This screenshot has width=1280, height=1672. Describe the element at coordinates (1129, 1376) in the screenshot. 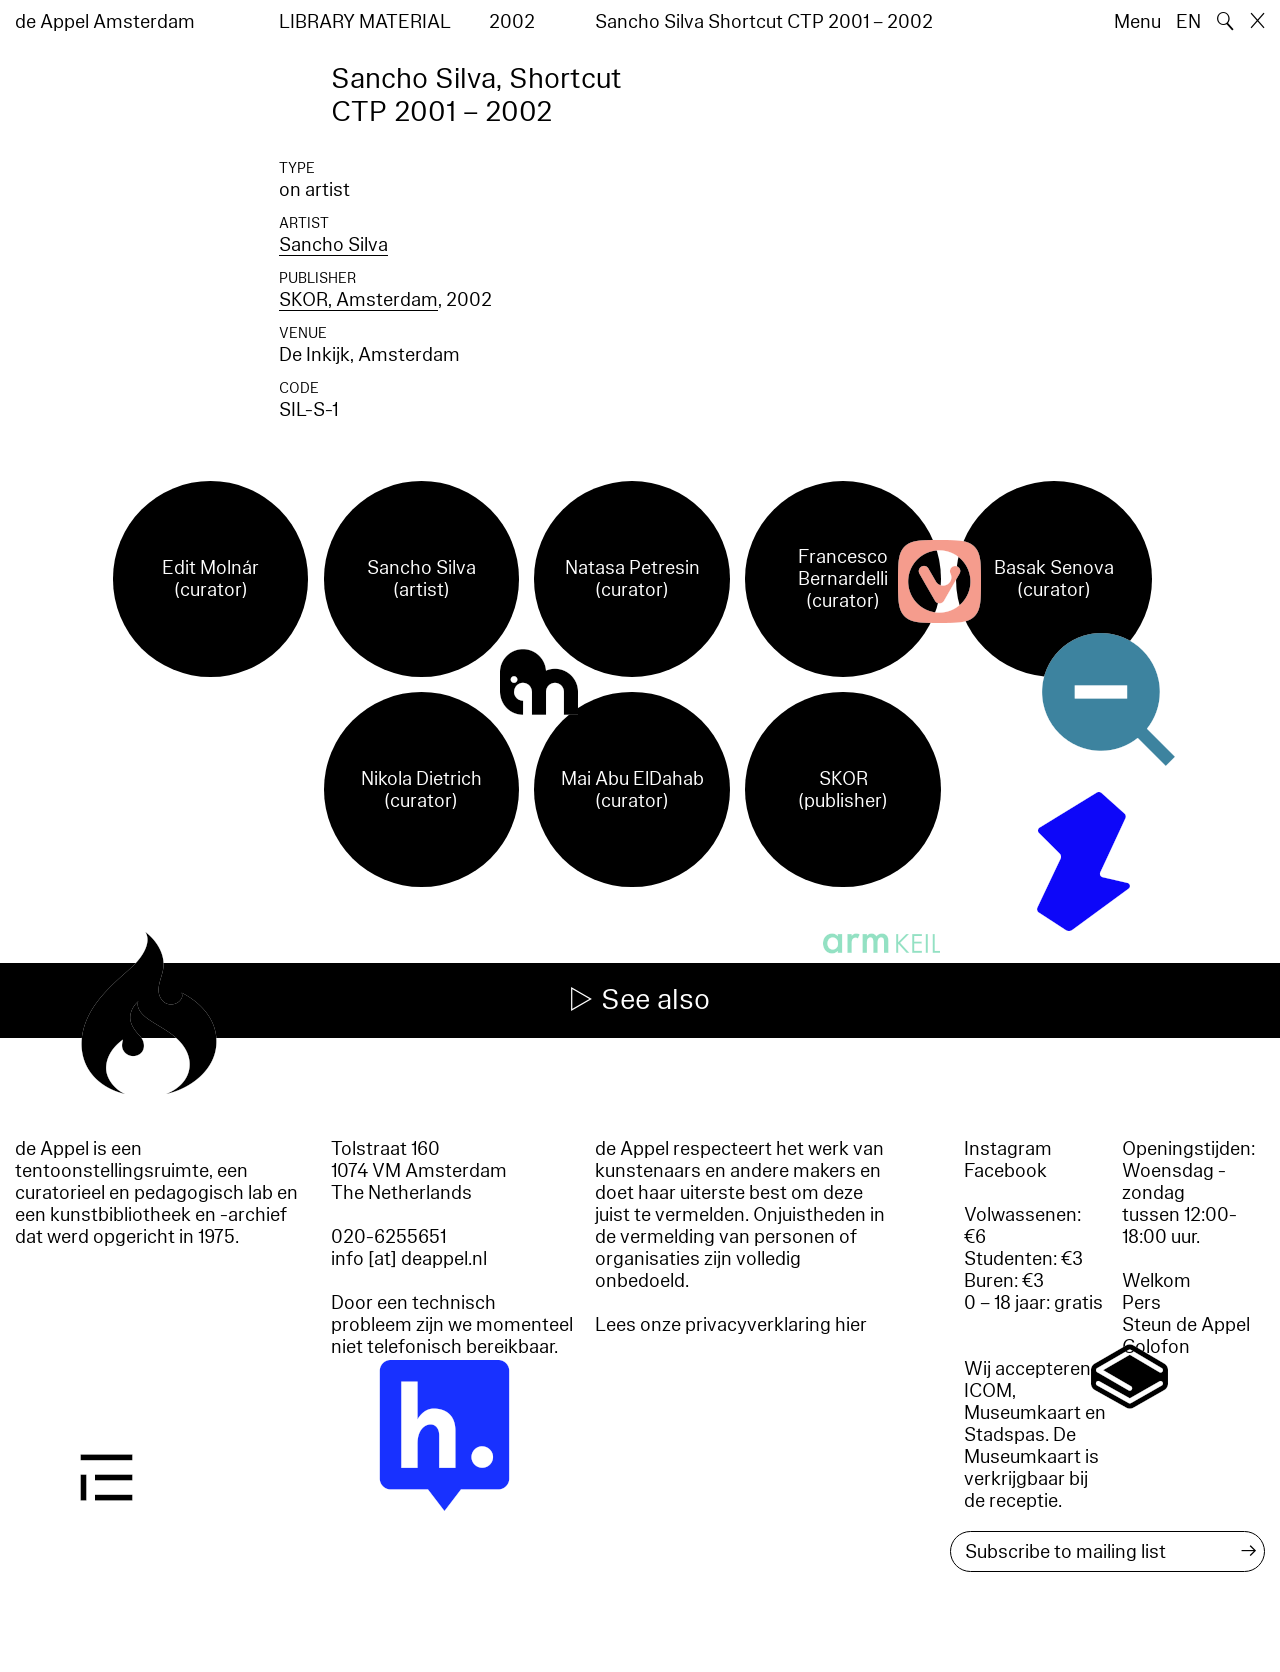

I see `stackbit logo` at that location.